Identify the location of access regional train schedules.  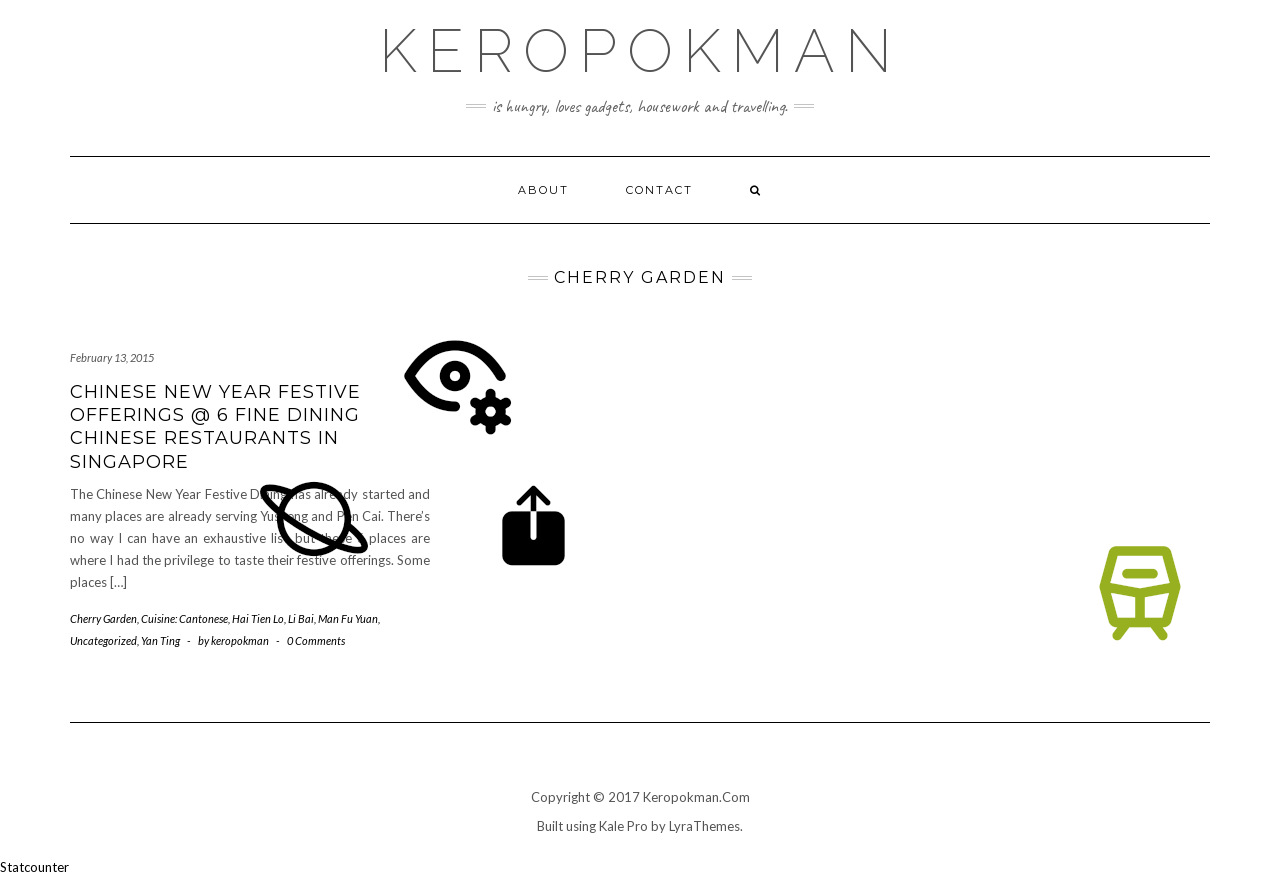
(1140, 590).